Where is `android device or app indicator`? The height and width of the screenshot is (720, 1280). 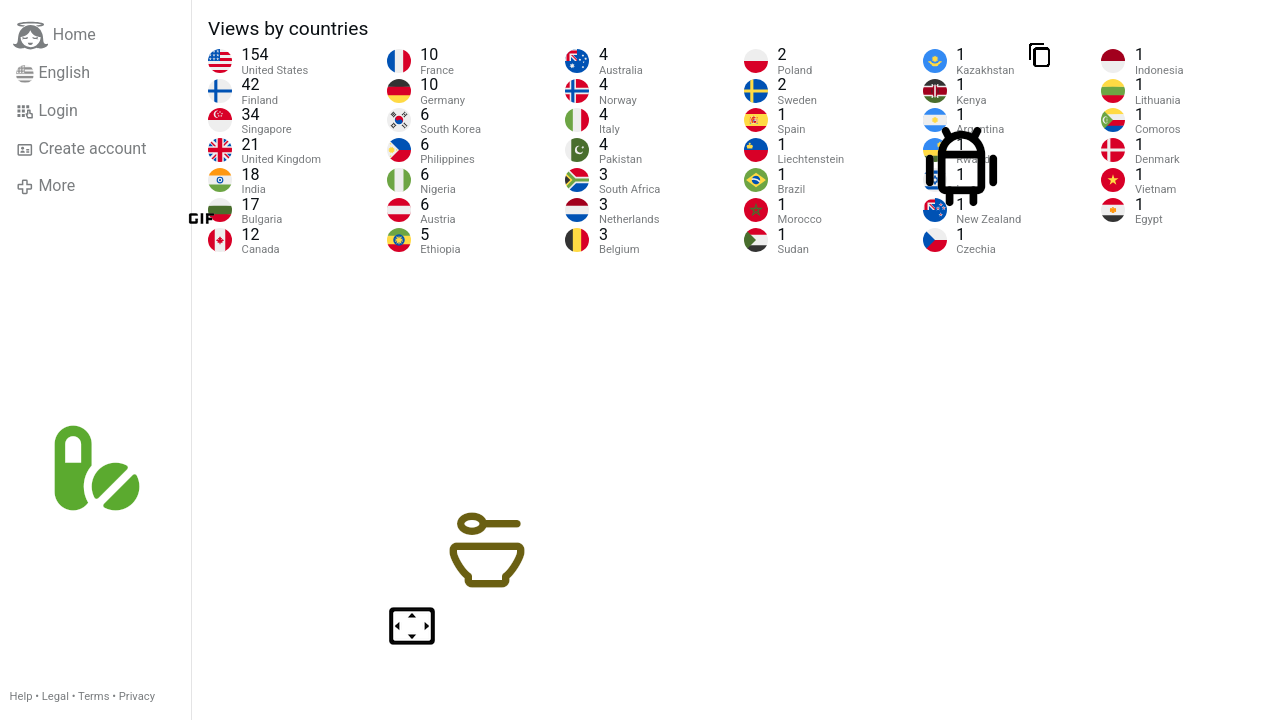
android device or app indicator is located at coordinates (961, 166).